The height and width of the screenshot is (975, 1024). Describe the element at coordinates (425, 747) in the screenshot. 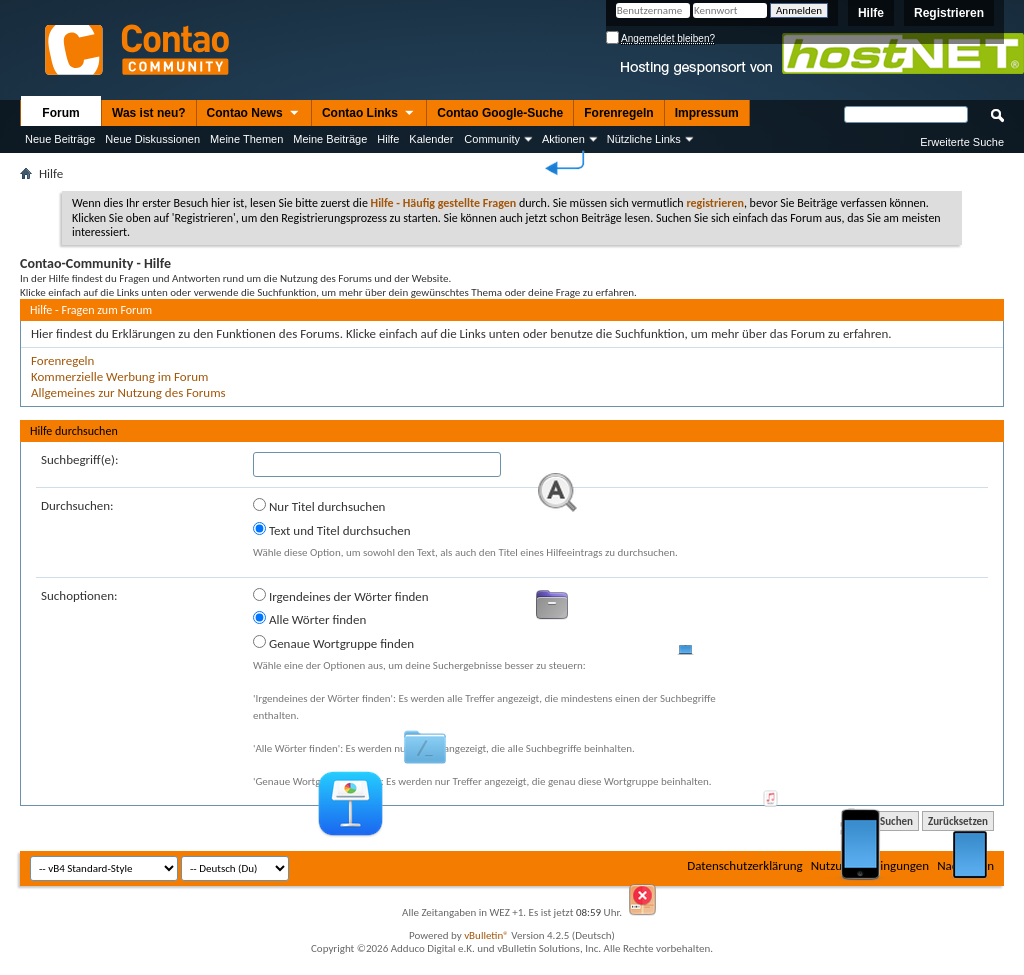

I see `access the root directory` at that location.